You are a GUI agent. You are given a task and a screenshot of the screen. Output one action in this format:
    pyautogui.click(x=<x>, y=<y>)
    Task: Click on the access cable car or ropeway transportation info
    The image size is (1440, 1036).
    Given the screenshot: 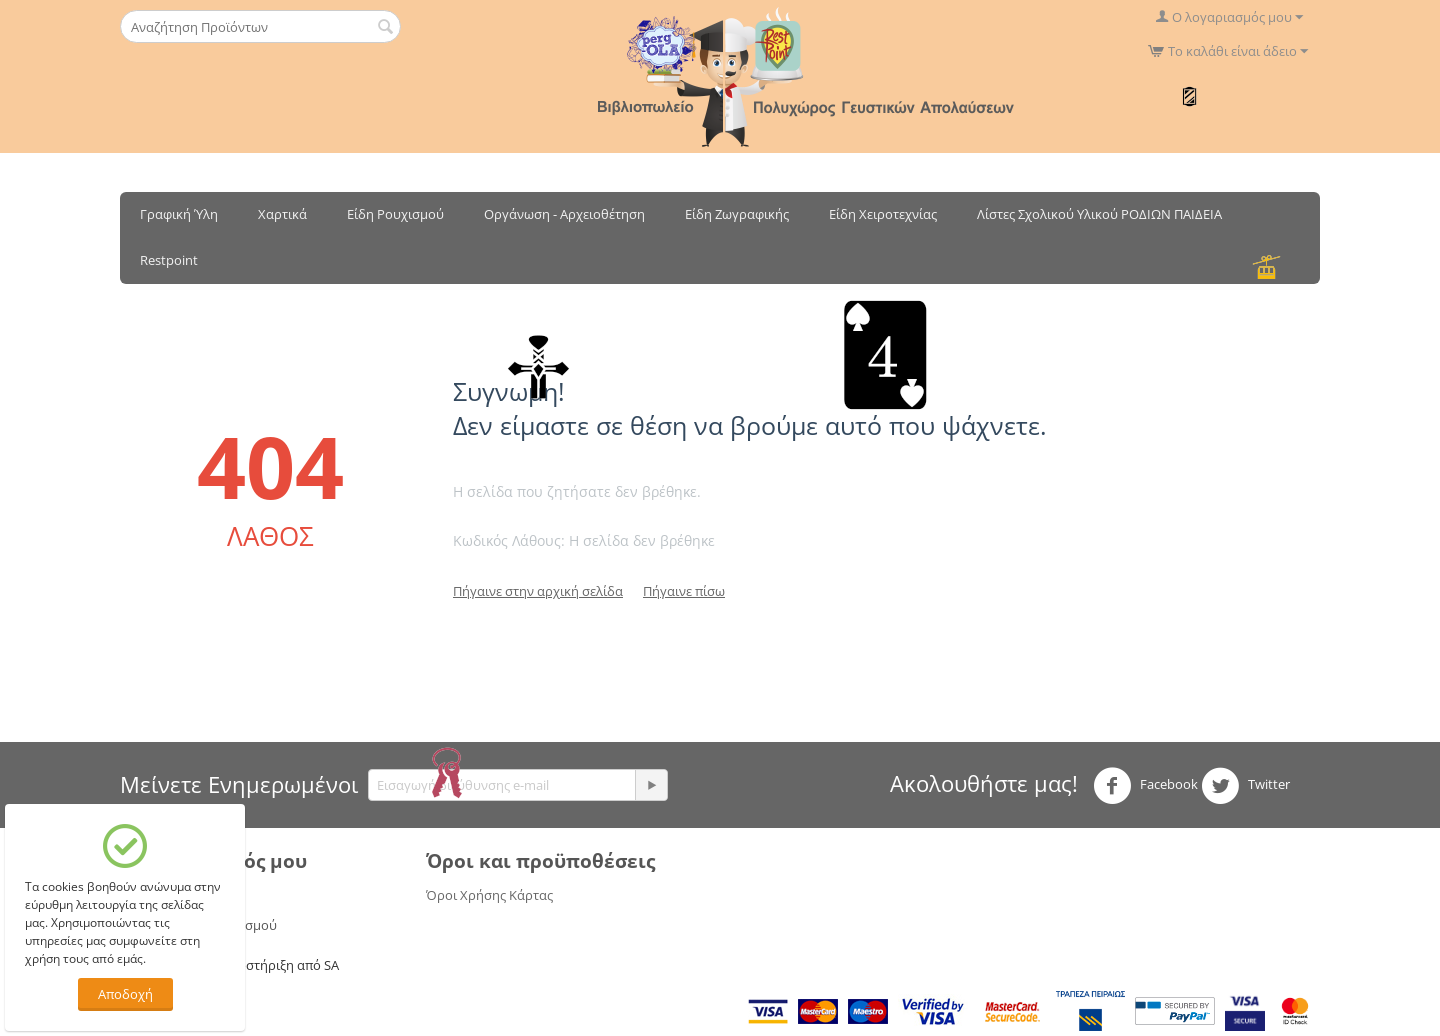 What is the action you would take?
    pyautogui.click(x=1266, y=268)
    